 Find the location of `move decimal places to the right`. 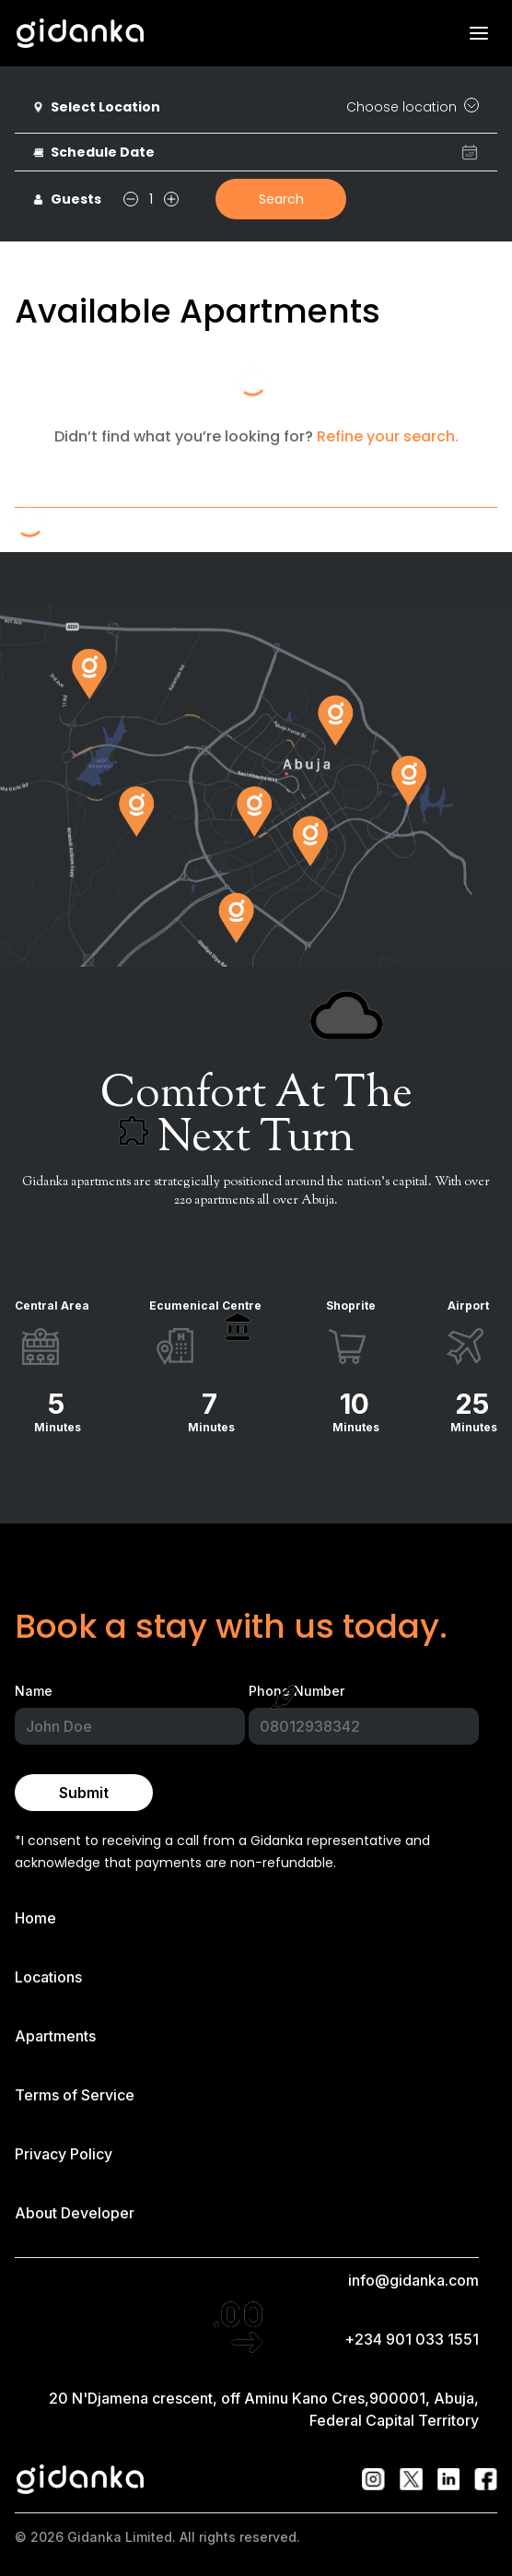

move decimal places to the right is located at coordinates (239, 2327).